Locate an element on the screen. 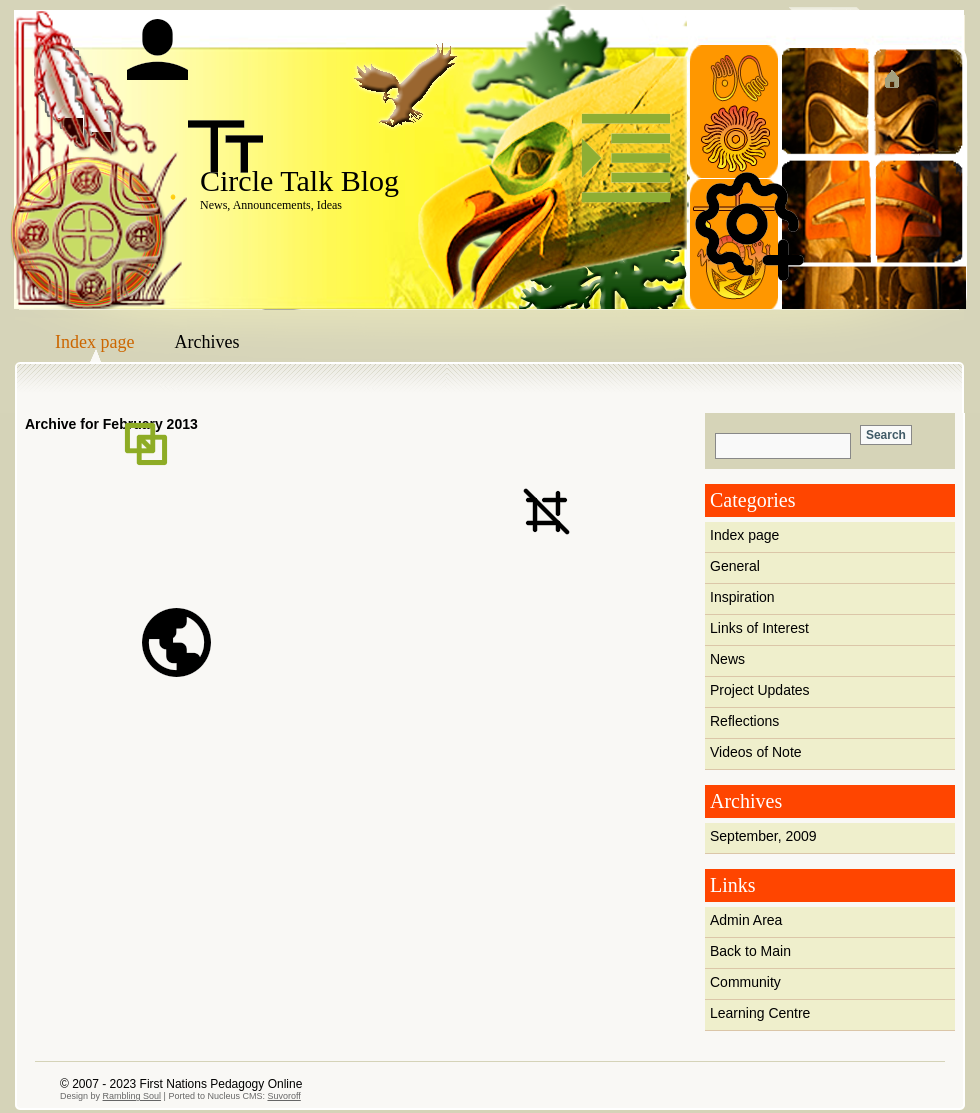  adjust text size settings is located at coordinates (225, 146).